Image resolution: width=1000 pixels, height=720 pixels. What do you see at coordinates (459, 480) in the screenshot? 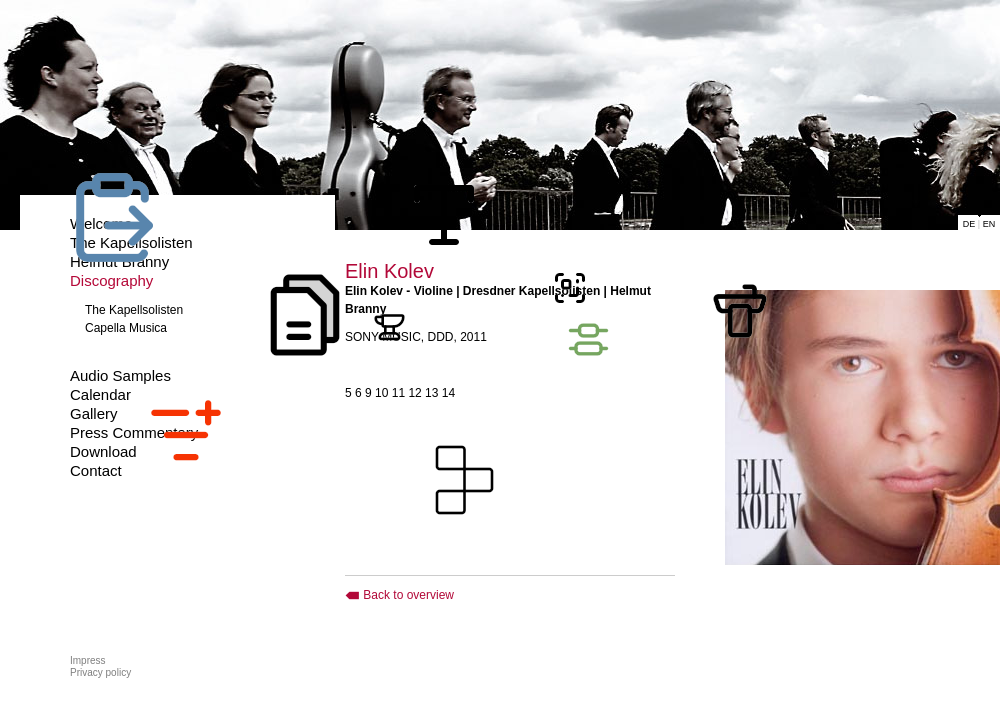
I see `open replit coding environment` at bounding box center [459, 480].